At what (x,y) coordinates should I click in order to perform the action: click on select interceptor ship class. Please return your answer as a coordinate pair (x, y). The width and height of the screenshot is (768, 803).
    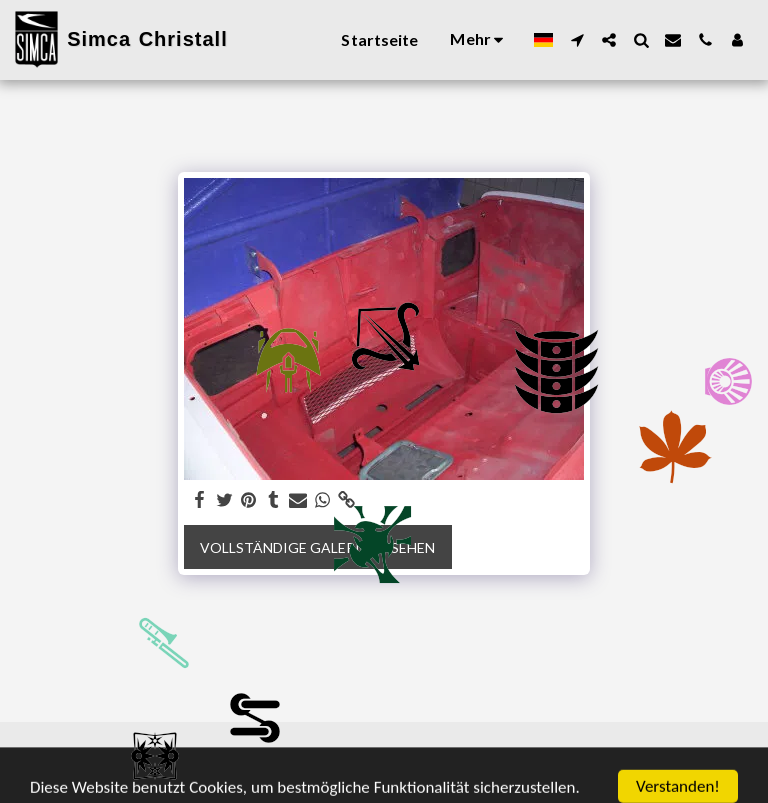
    Looking at the image, I should click on (288, 360).